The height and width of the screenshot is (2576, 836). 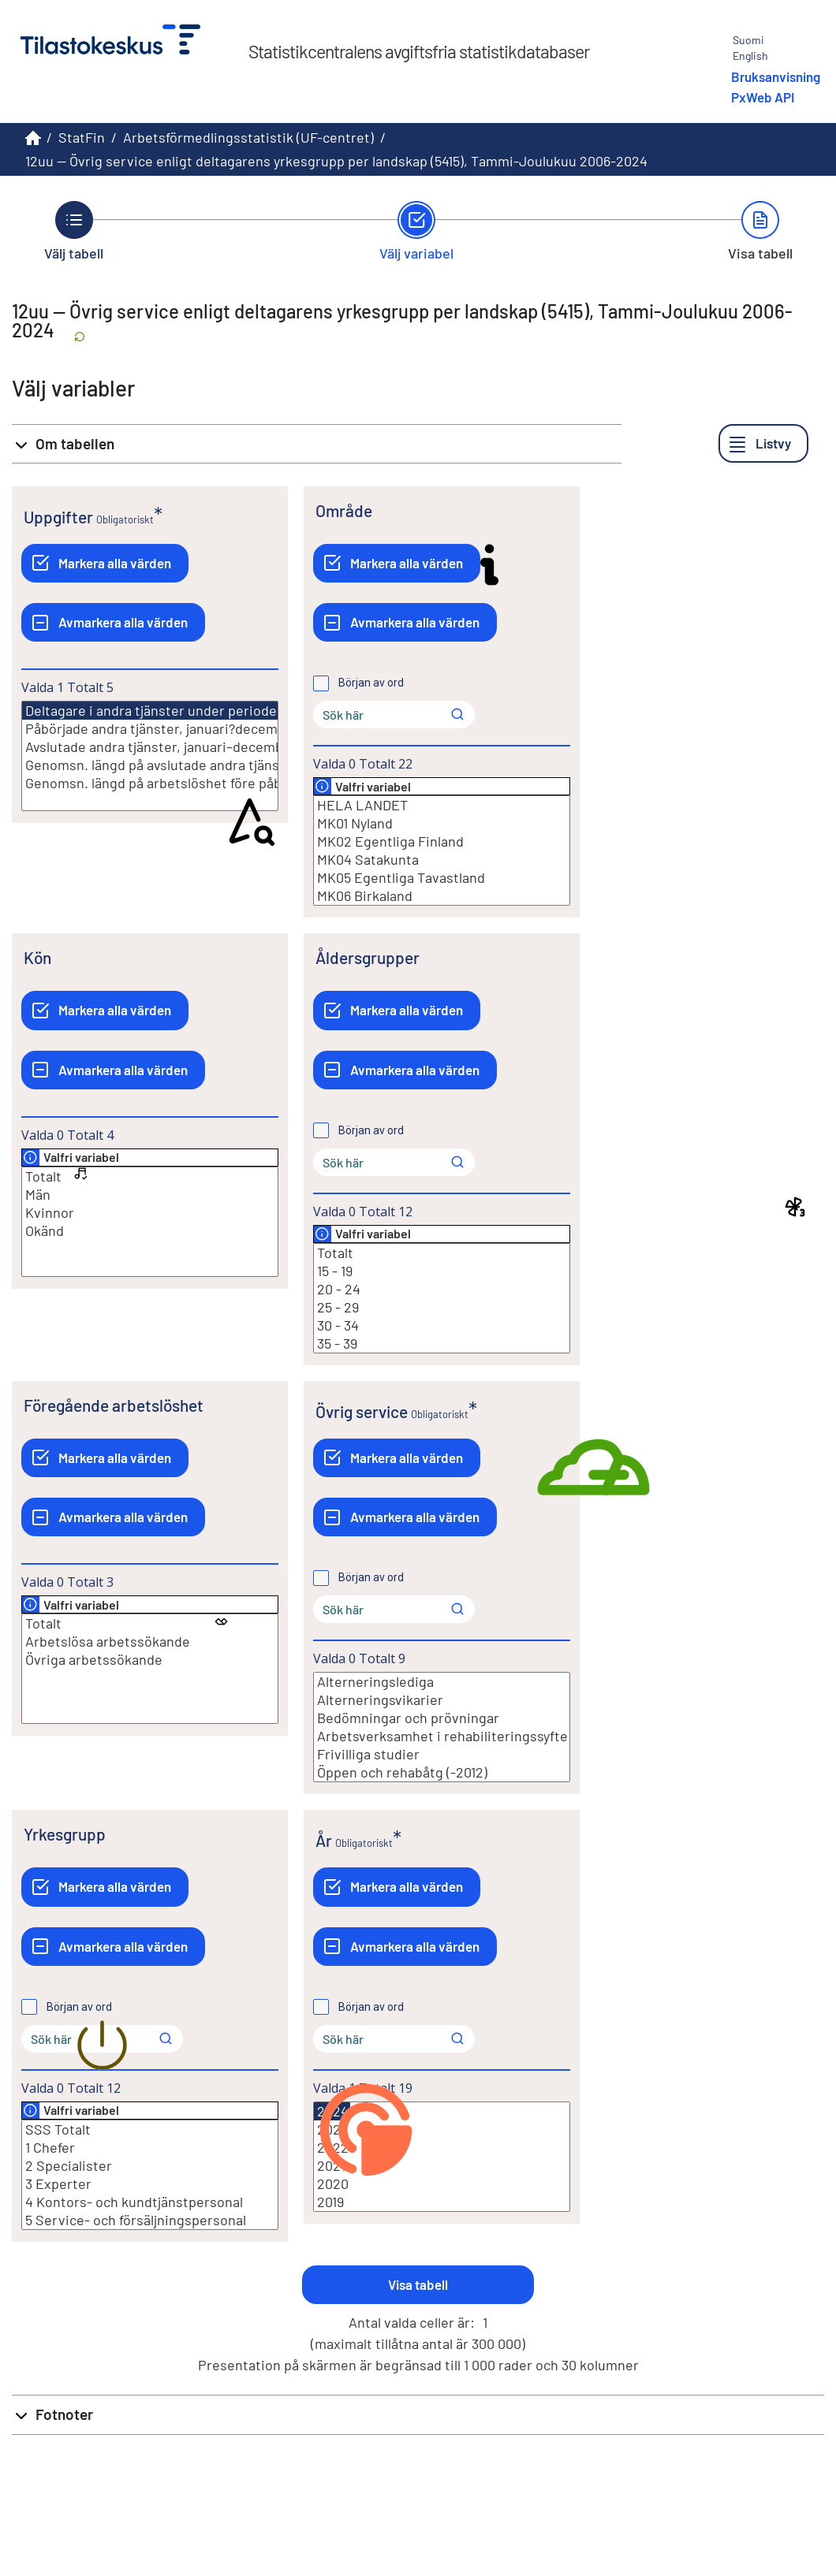 I want to click on search for directions or routes, so click(x=249, y=821).